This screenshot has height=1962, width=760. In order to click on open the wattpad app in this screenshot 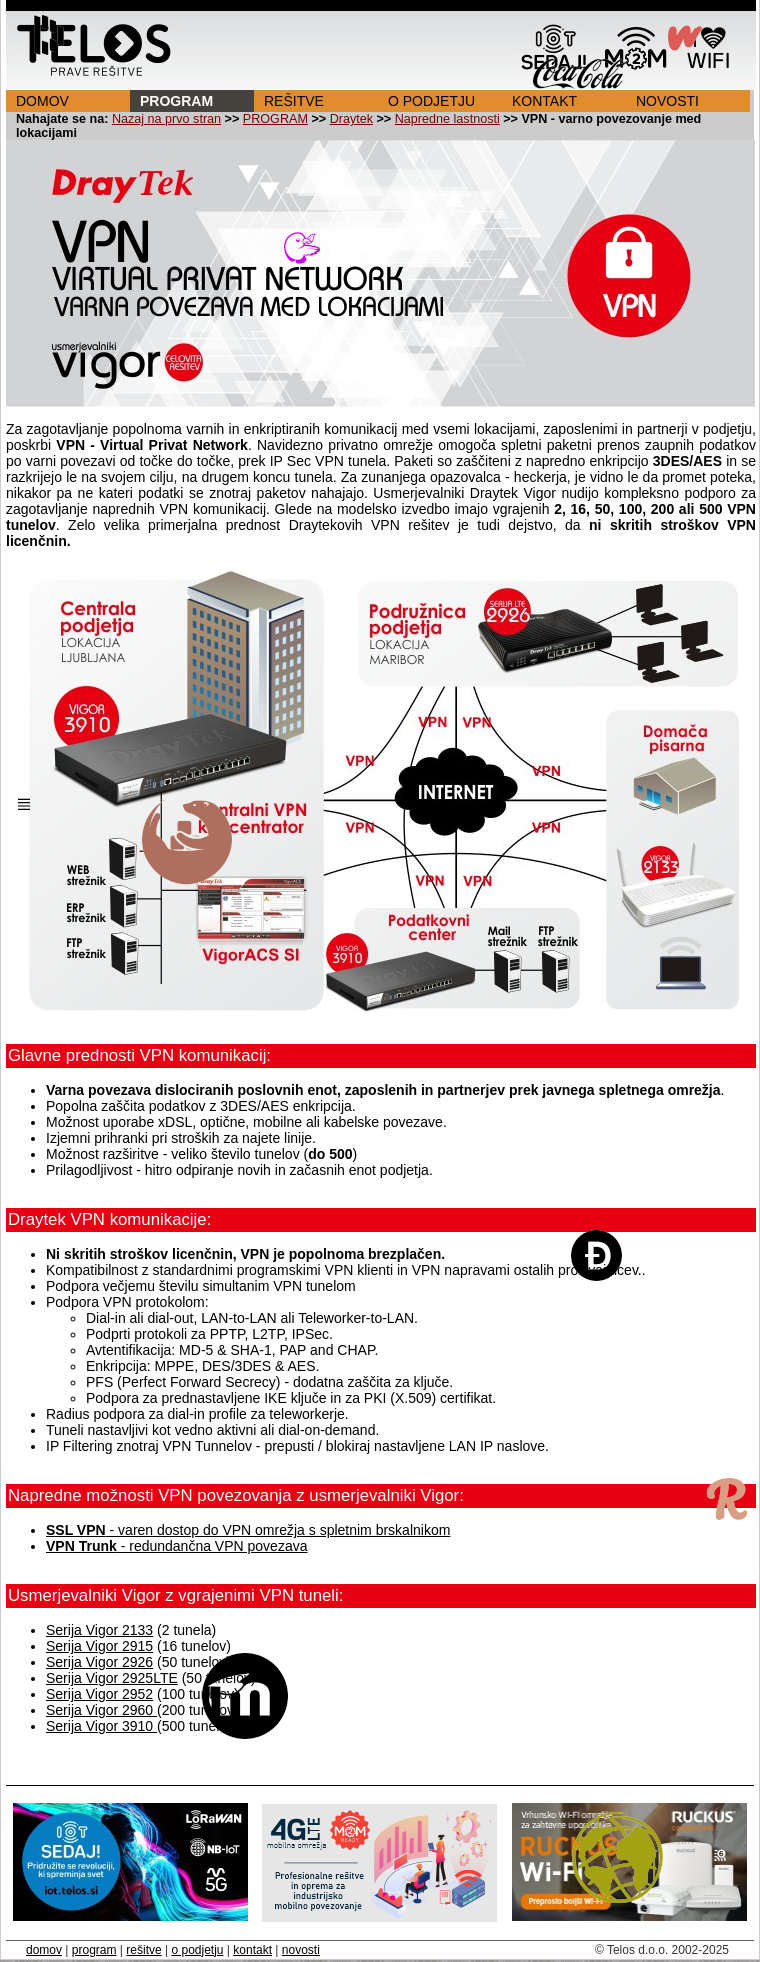, I will do `click(685, 38)`.